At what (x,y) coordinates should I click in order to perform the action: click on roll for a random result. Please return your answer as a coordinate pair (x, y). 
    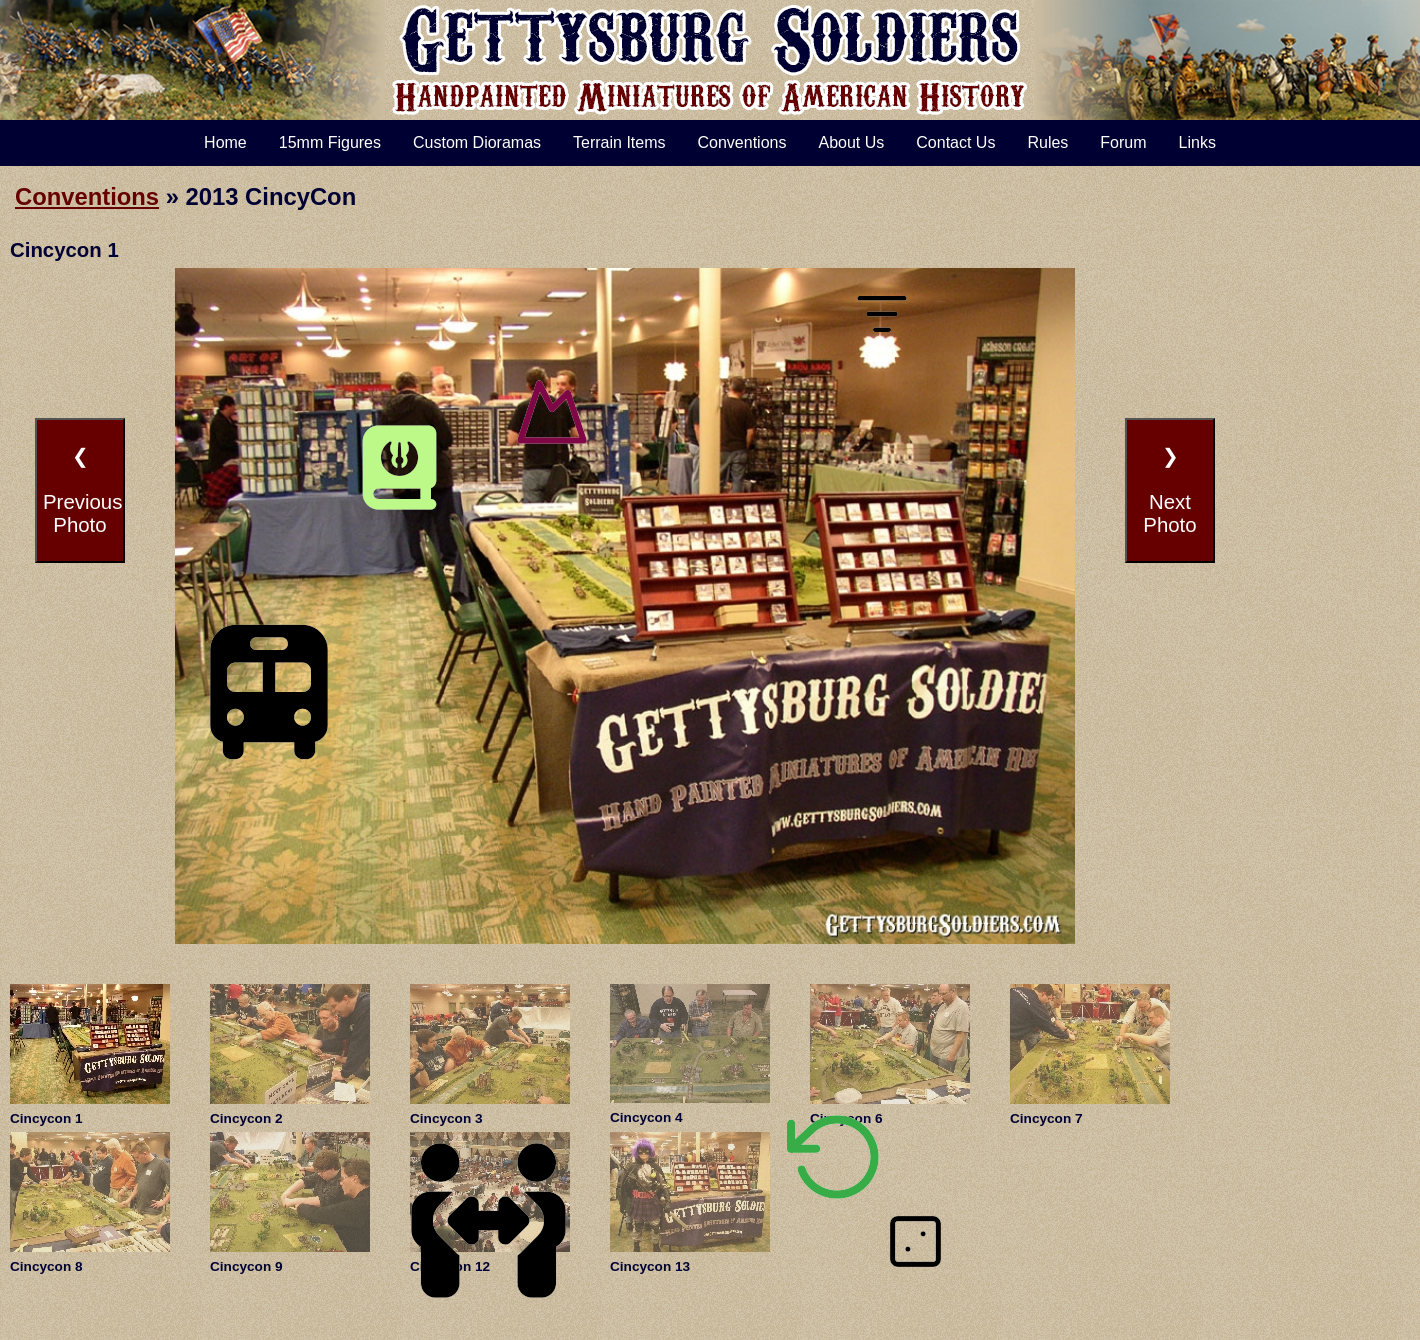
    Looking at the image, I should click on (915, 1241).